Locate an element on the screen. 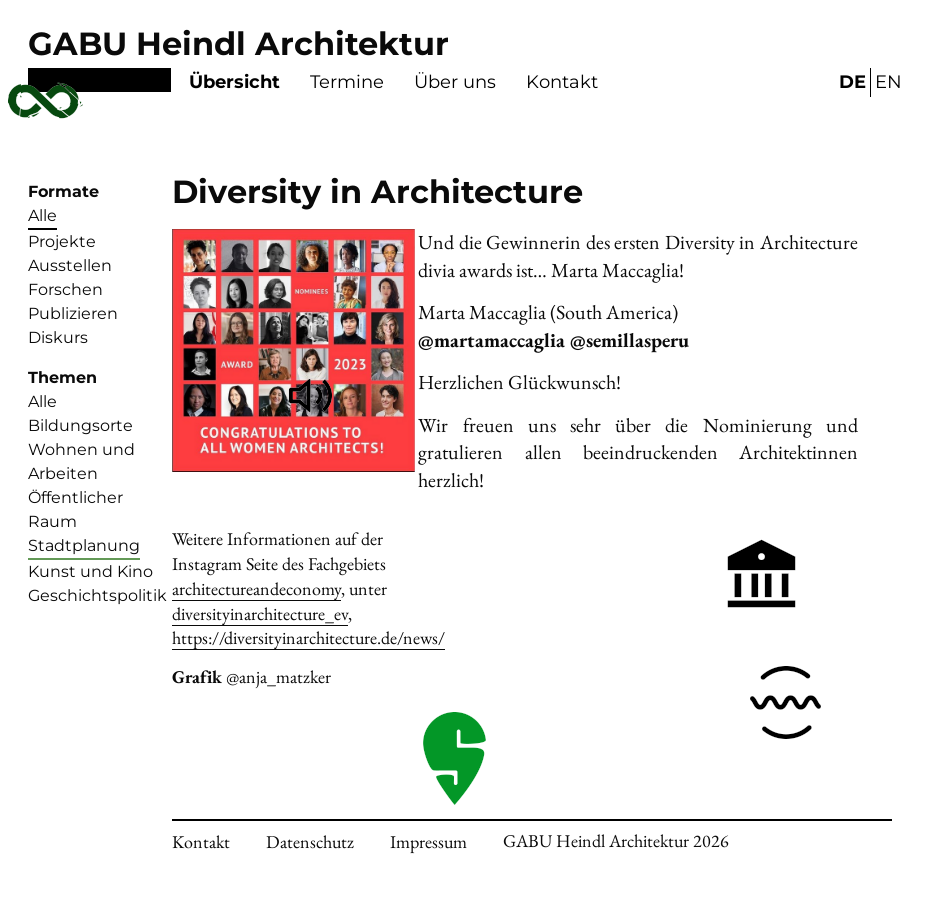  infinityfree web hosting service logo is located at coordinates (45, 100).